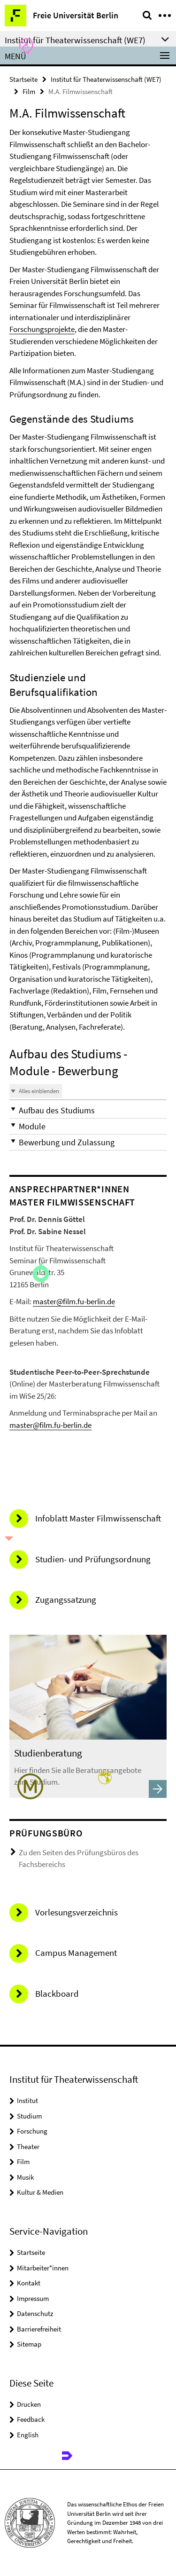 This screenshot has height=2576, width=176. I want to click on Fastly CDN service logo, so click(41, 1273).